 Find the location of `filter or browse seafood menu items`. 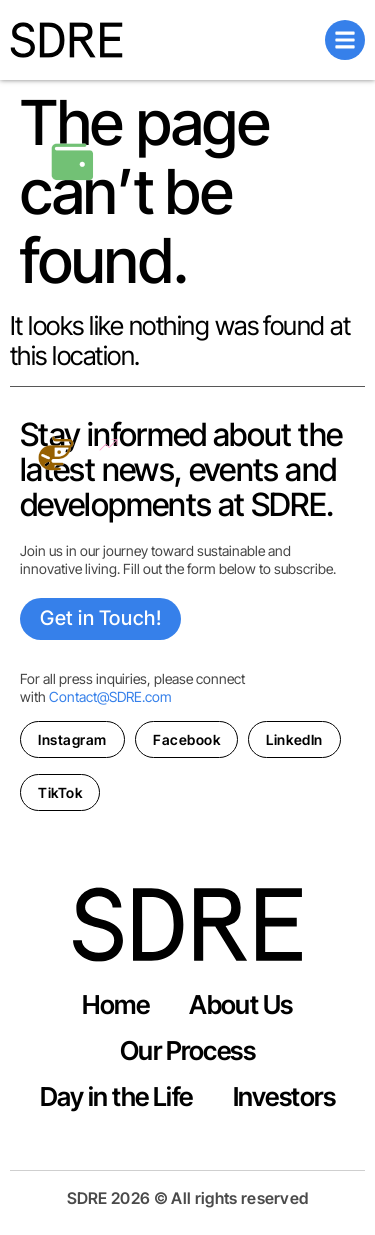

filter or browse seafood menu items is located at coordinates (56, 454).